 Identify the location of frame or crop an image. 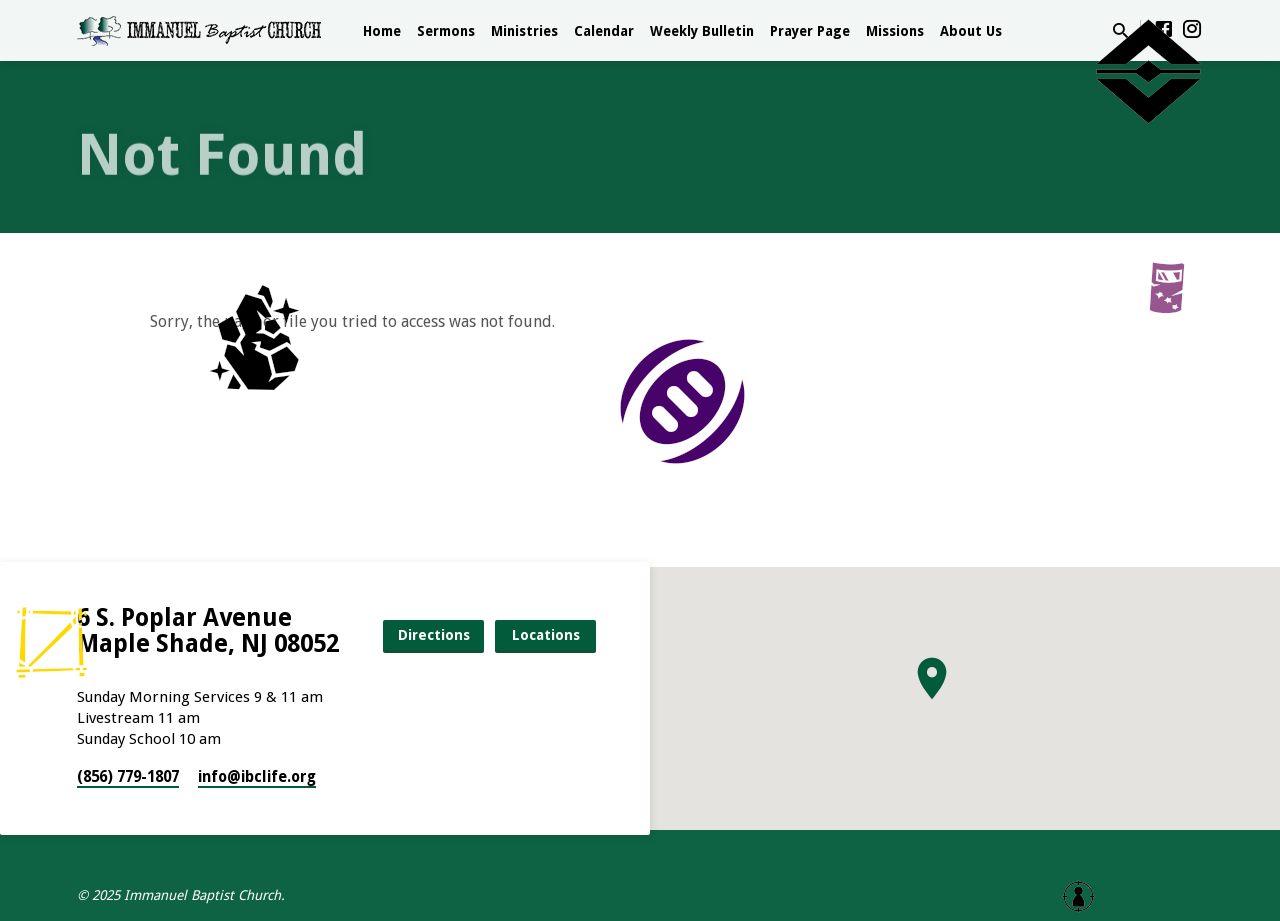
(51, 642).